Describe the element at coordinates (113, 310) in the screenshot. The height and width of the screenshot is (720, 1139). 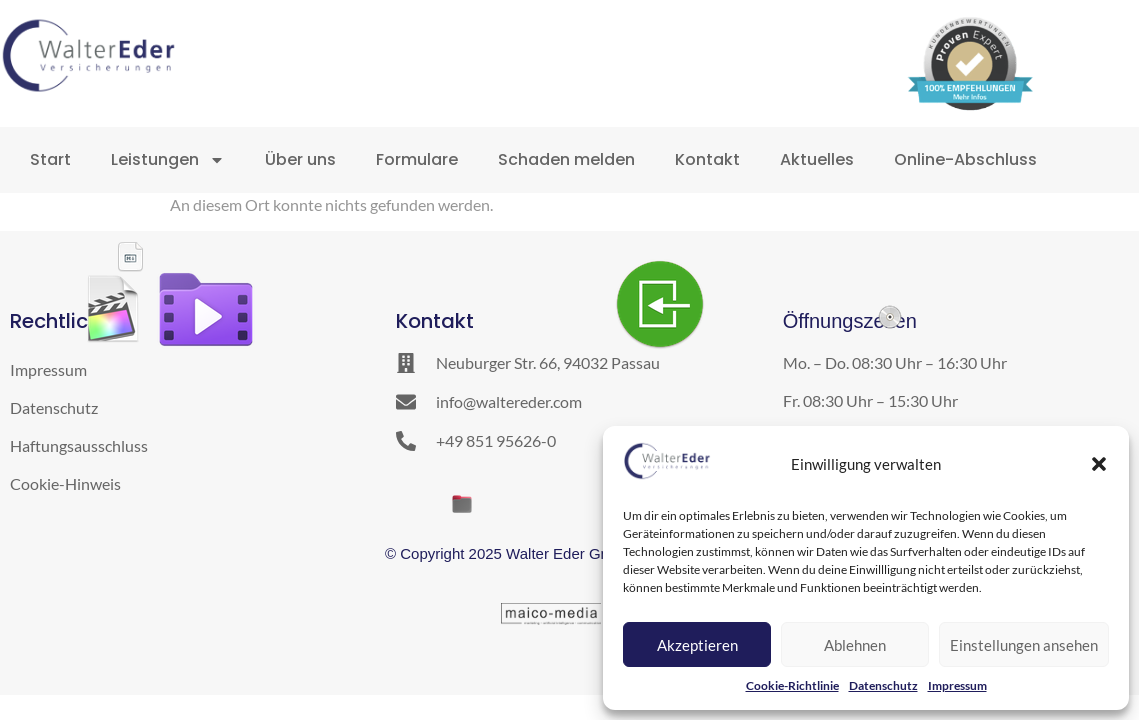
I see `create a new video project in iMovie` at that location.